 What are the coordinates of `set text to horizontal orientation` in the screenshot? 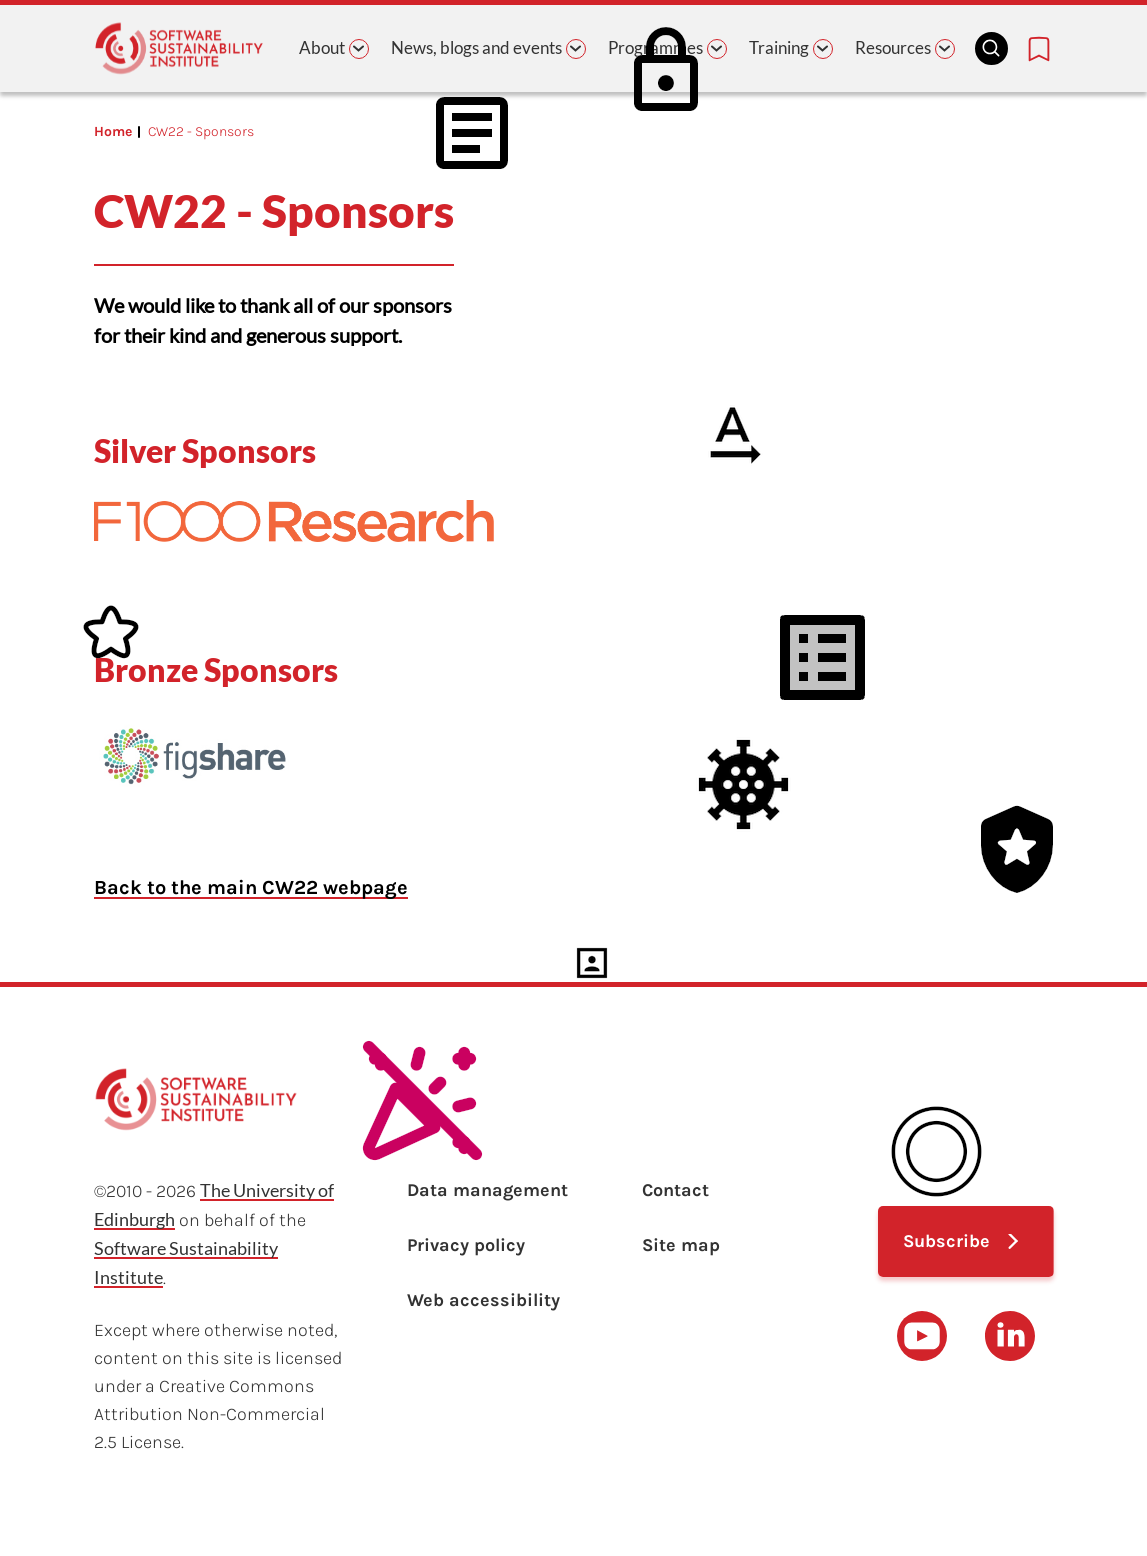 It's located at (732, 435).